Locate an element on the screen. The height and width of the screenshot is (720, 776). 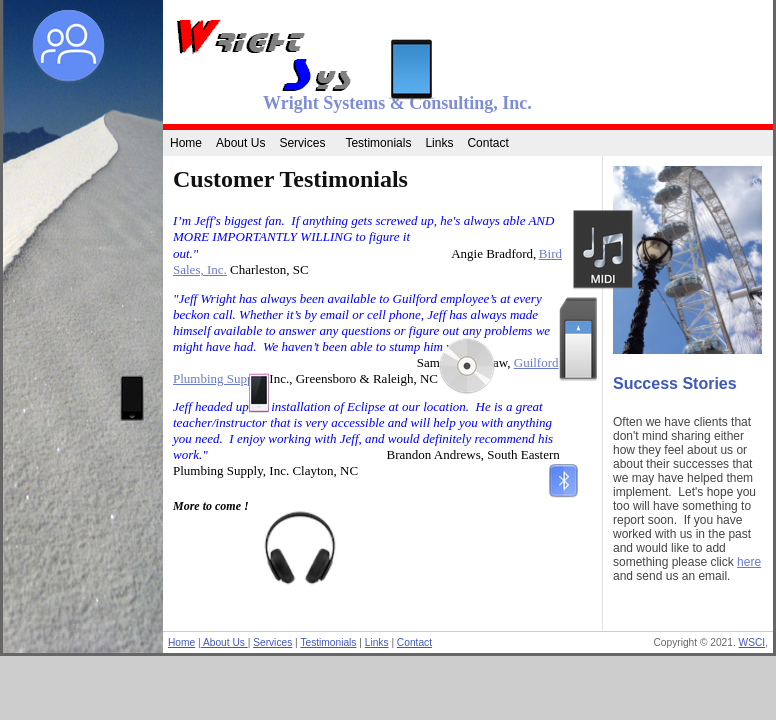
iPod nano device connected is located at coordinates (259, 393).